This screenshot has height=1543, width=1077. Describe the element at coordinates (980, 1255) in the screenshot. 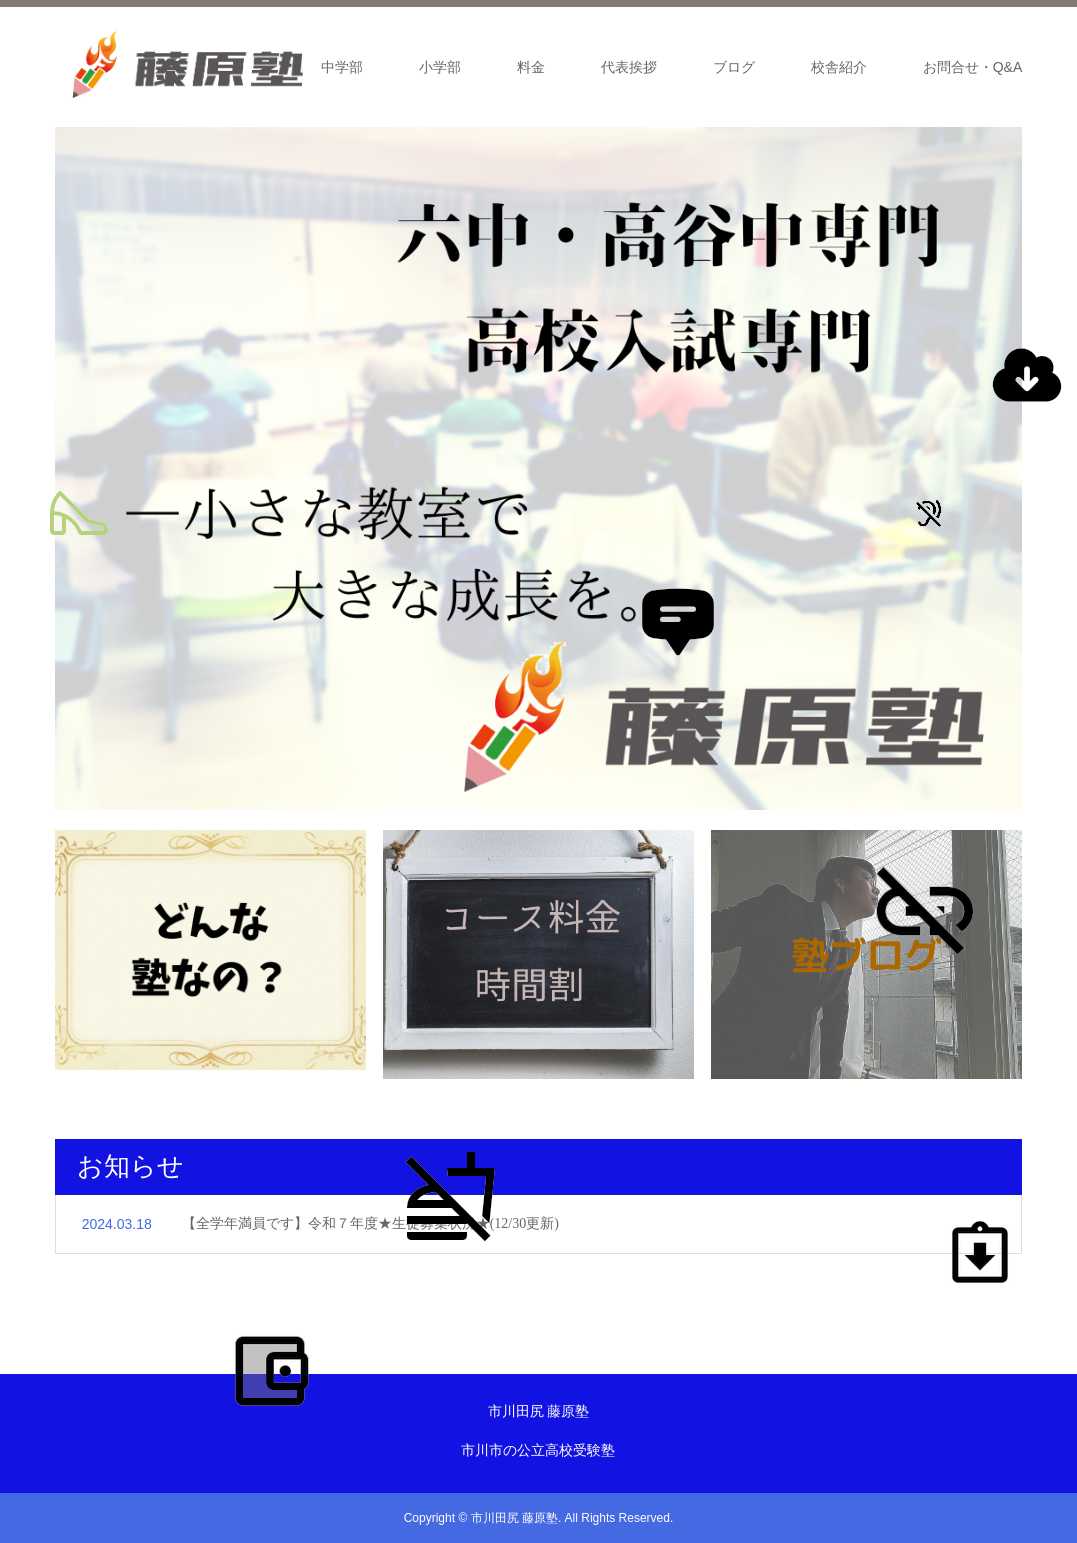

I see `download or receive an assignment` at that location.